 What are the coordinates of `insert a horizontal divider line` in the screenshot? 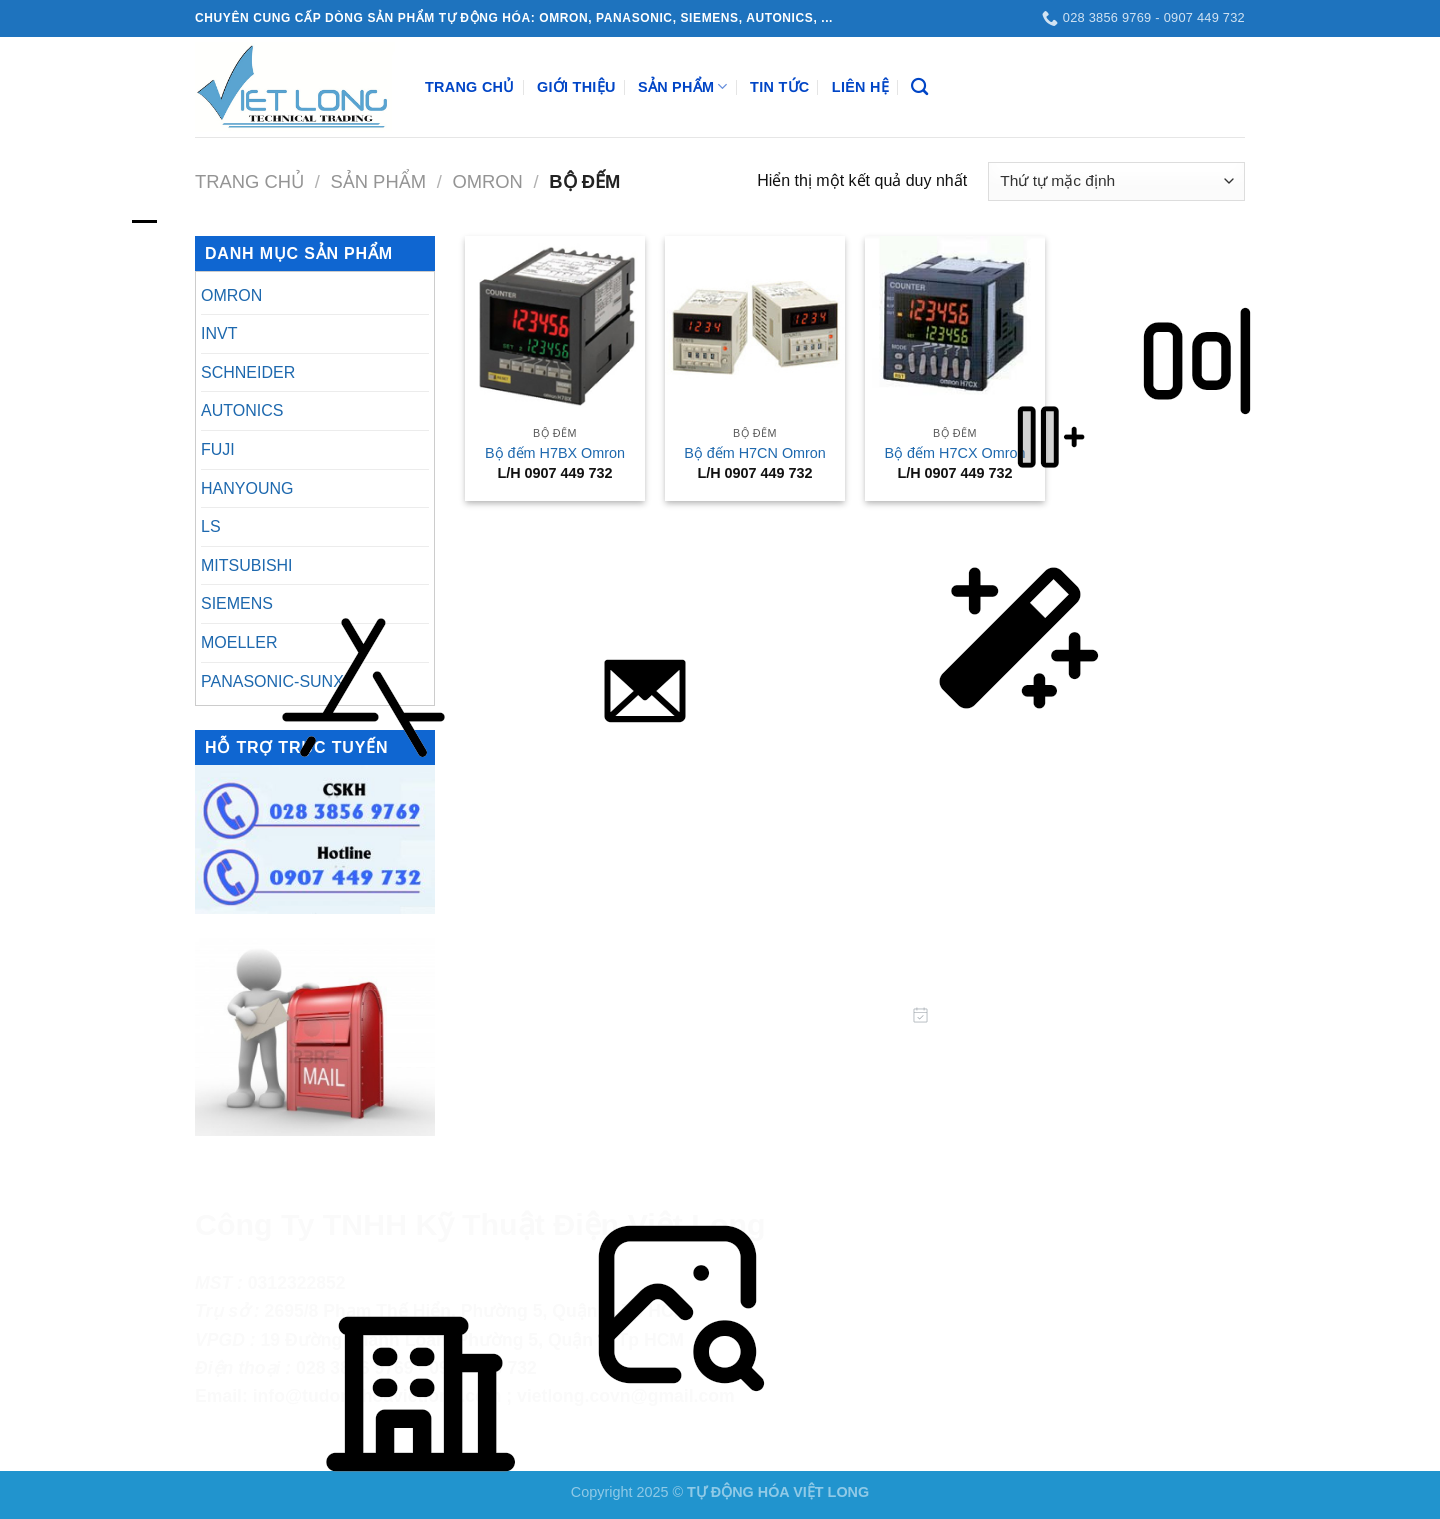 It's located at (144, 221).